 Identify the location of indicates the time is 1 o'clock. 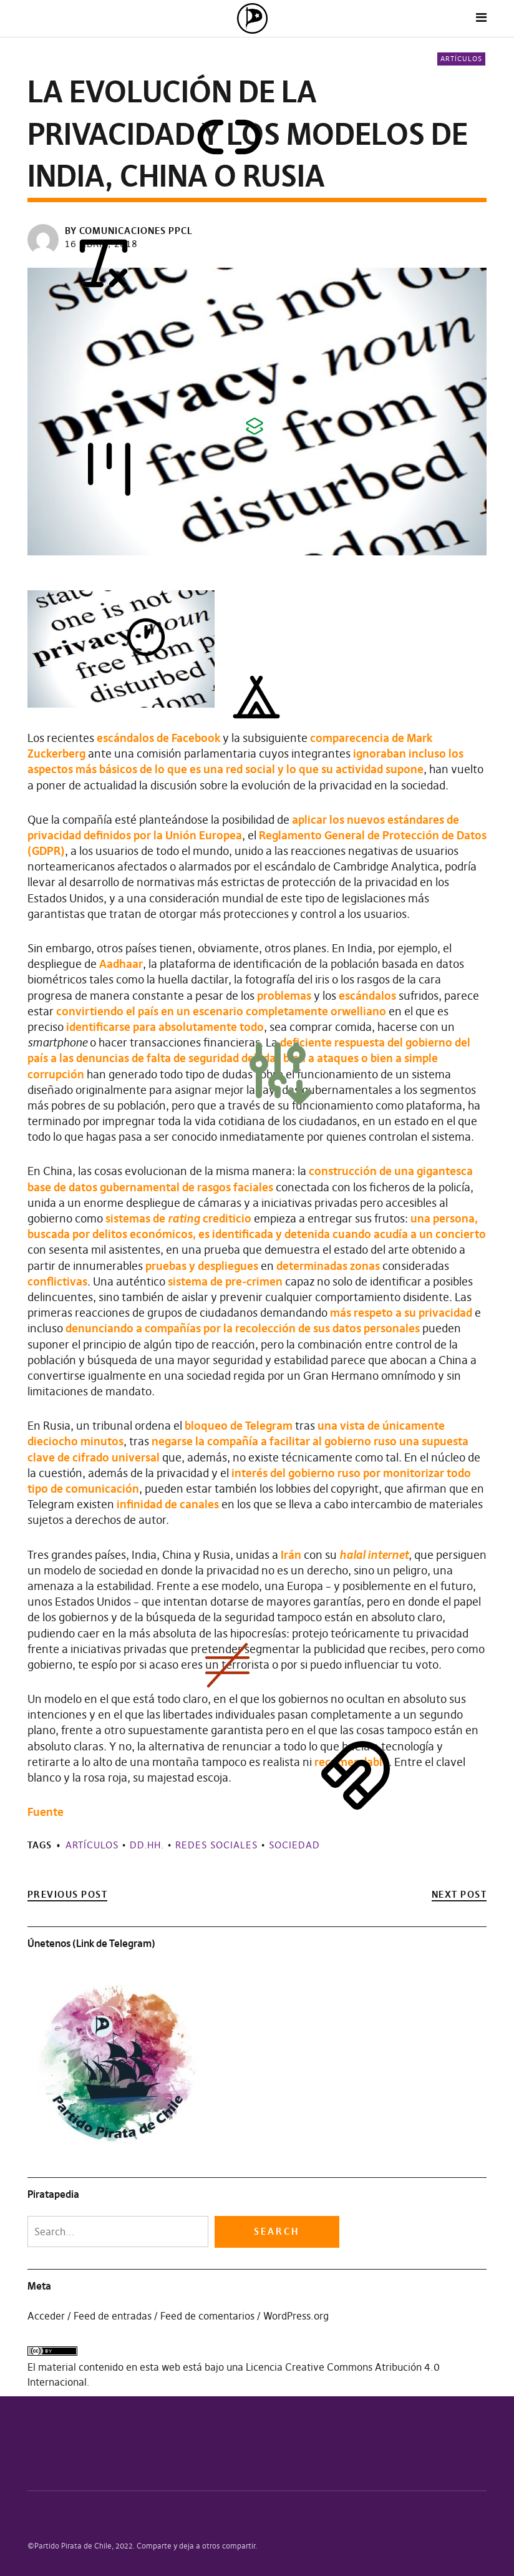
(146, 637).